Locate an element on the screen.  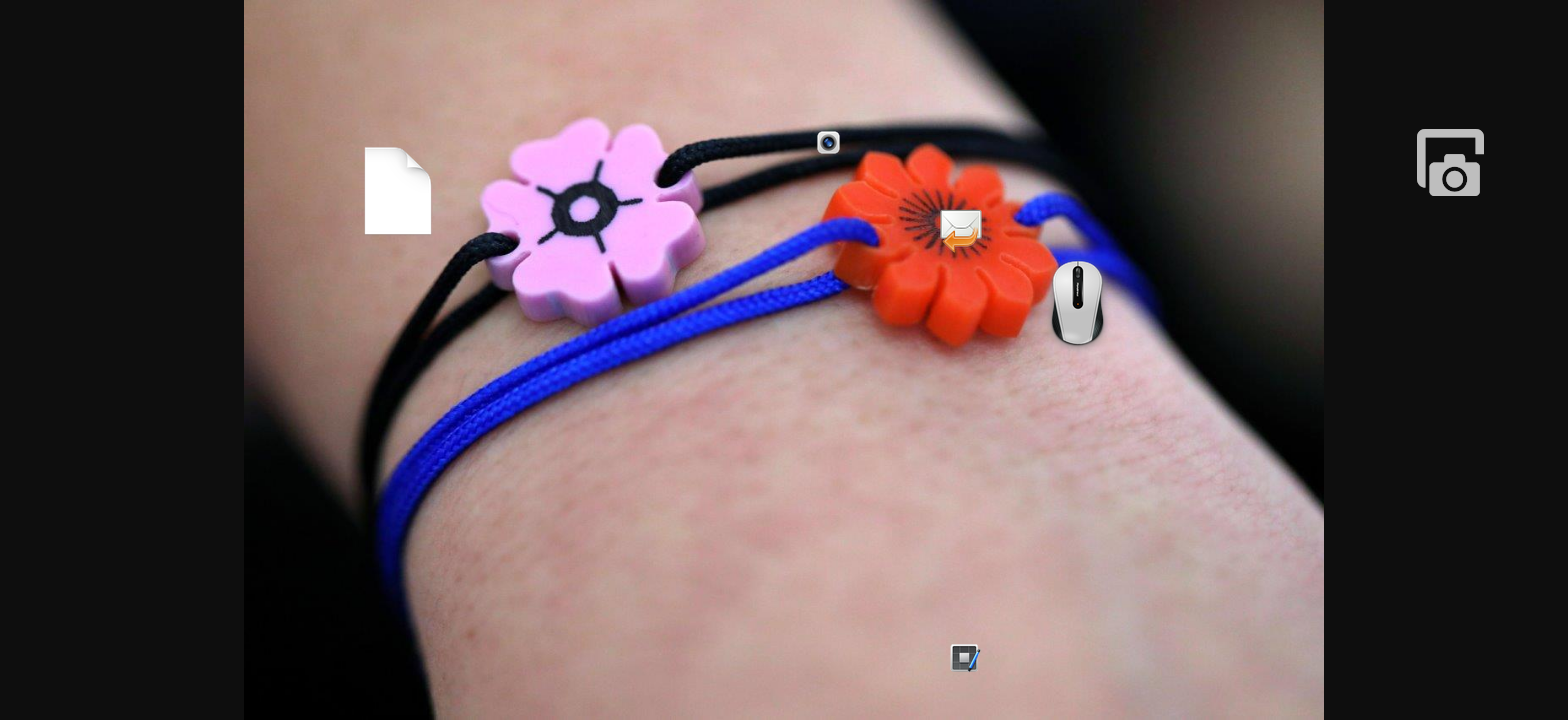
open camera app is located at coordinates (828, 142).